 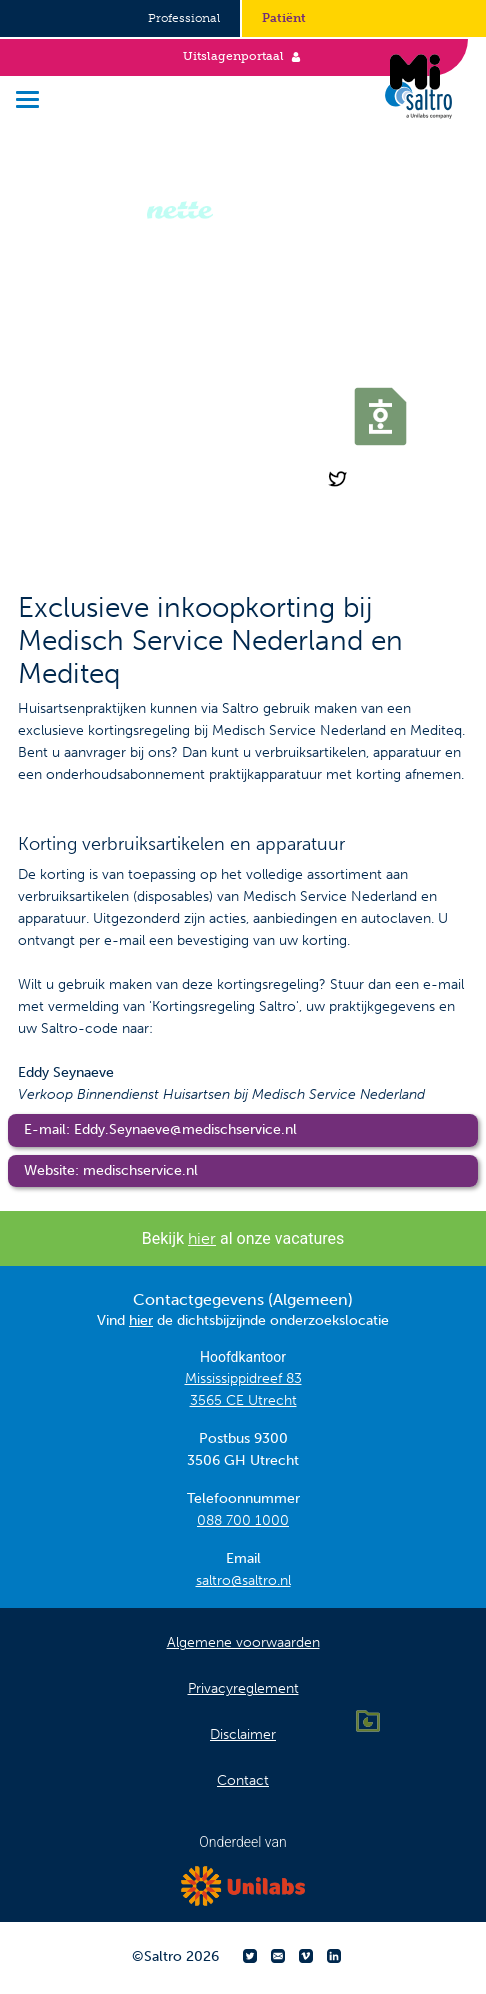 I want to click on open a Hangul Word Processor (.hwp) document, so click(x=380, y=416).